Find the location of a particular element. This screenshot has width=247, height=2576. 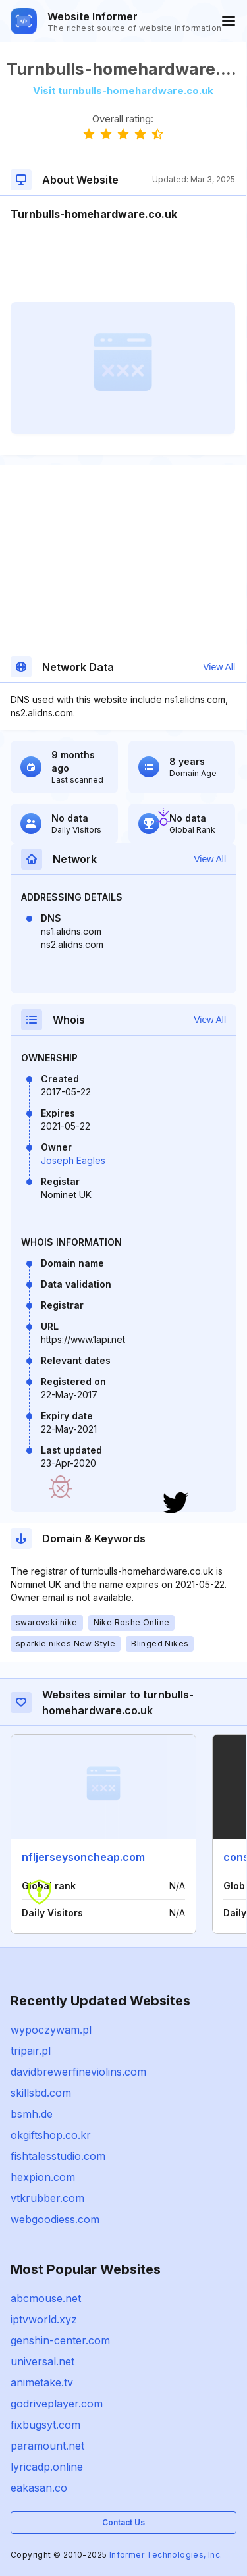

start debugging mode is located at coordinates (61, 1487).